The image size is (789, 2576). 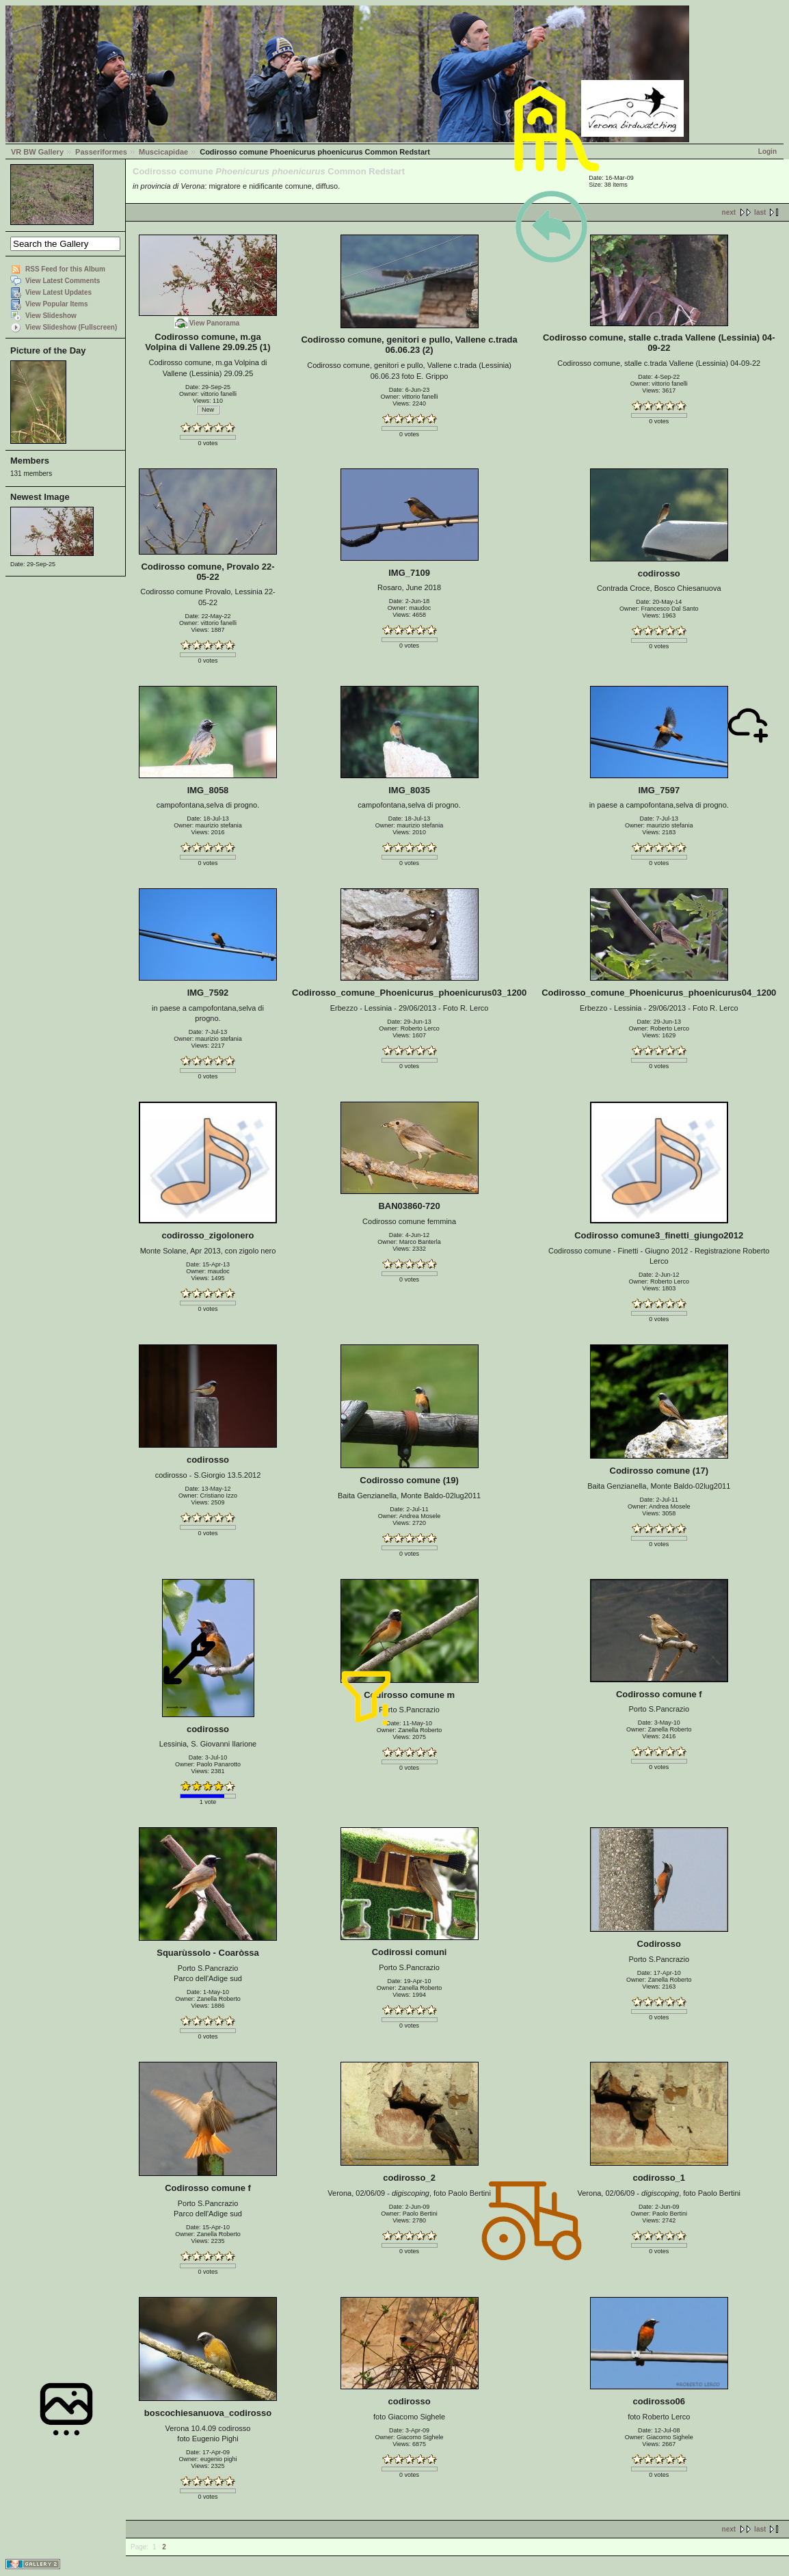 I want to click on start a photo slideshow, so click(x=66, y=2409).